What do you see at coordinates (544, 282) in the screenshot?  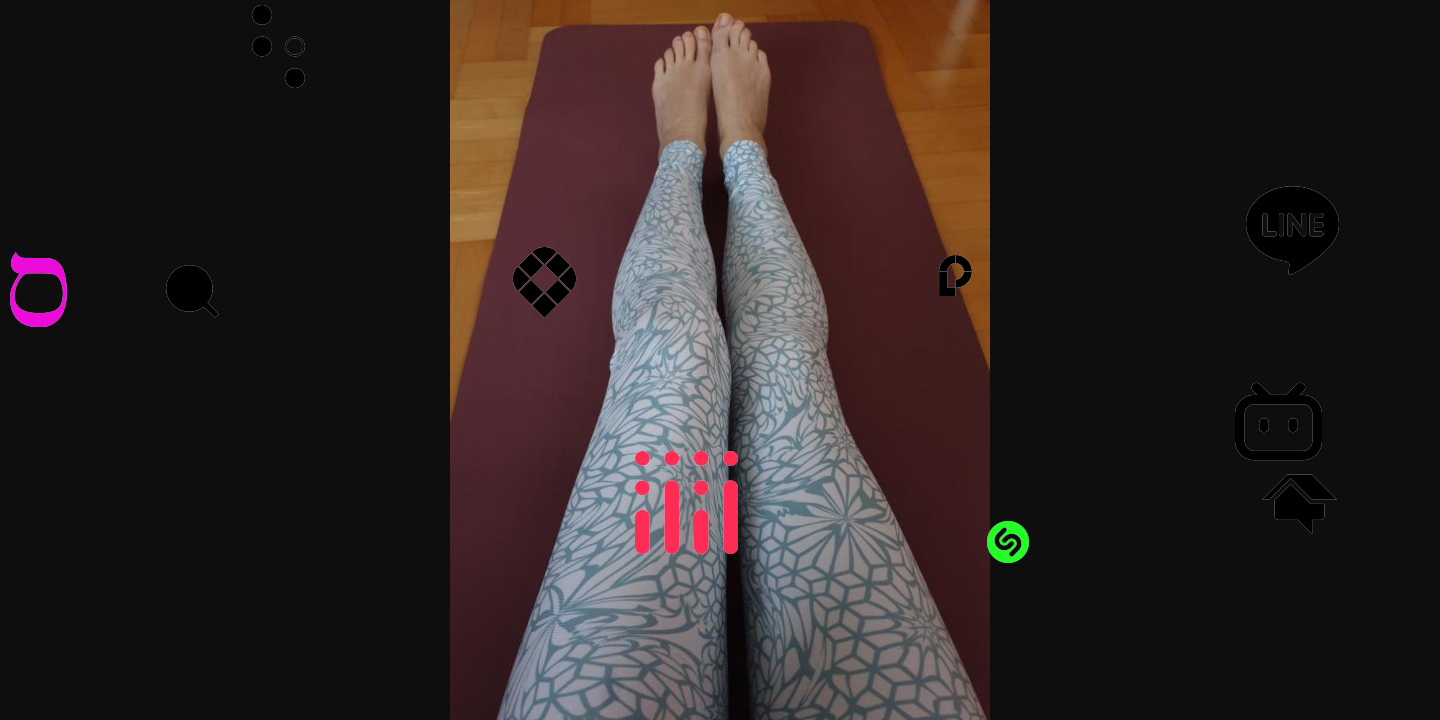 I see `MapTiler company logo` at bounding box center [544, 282].